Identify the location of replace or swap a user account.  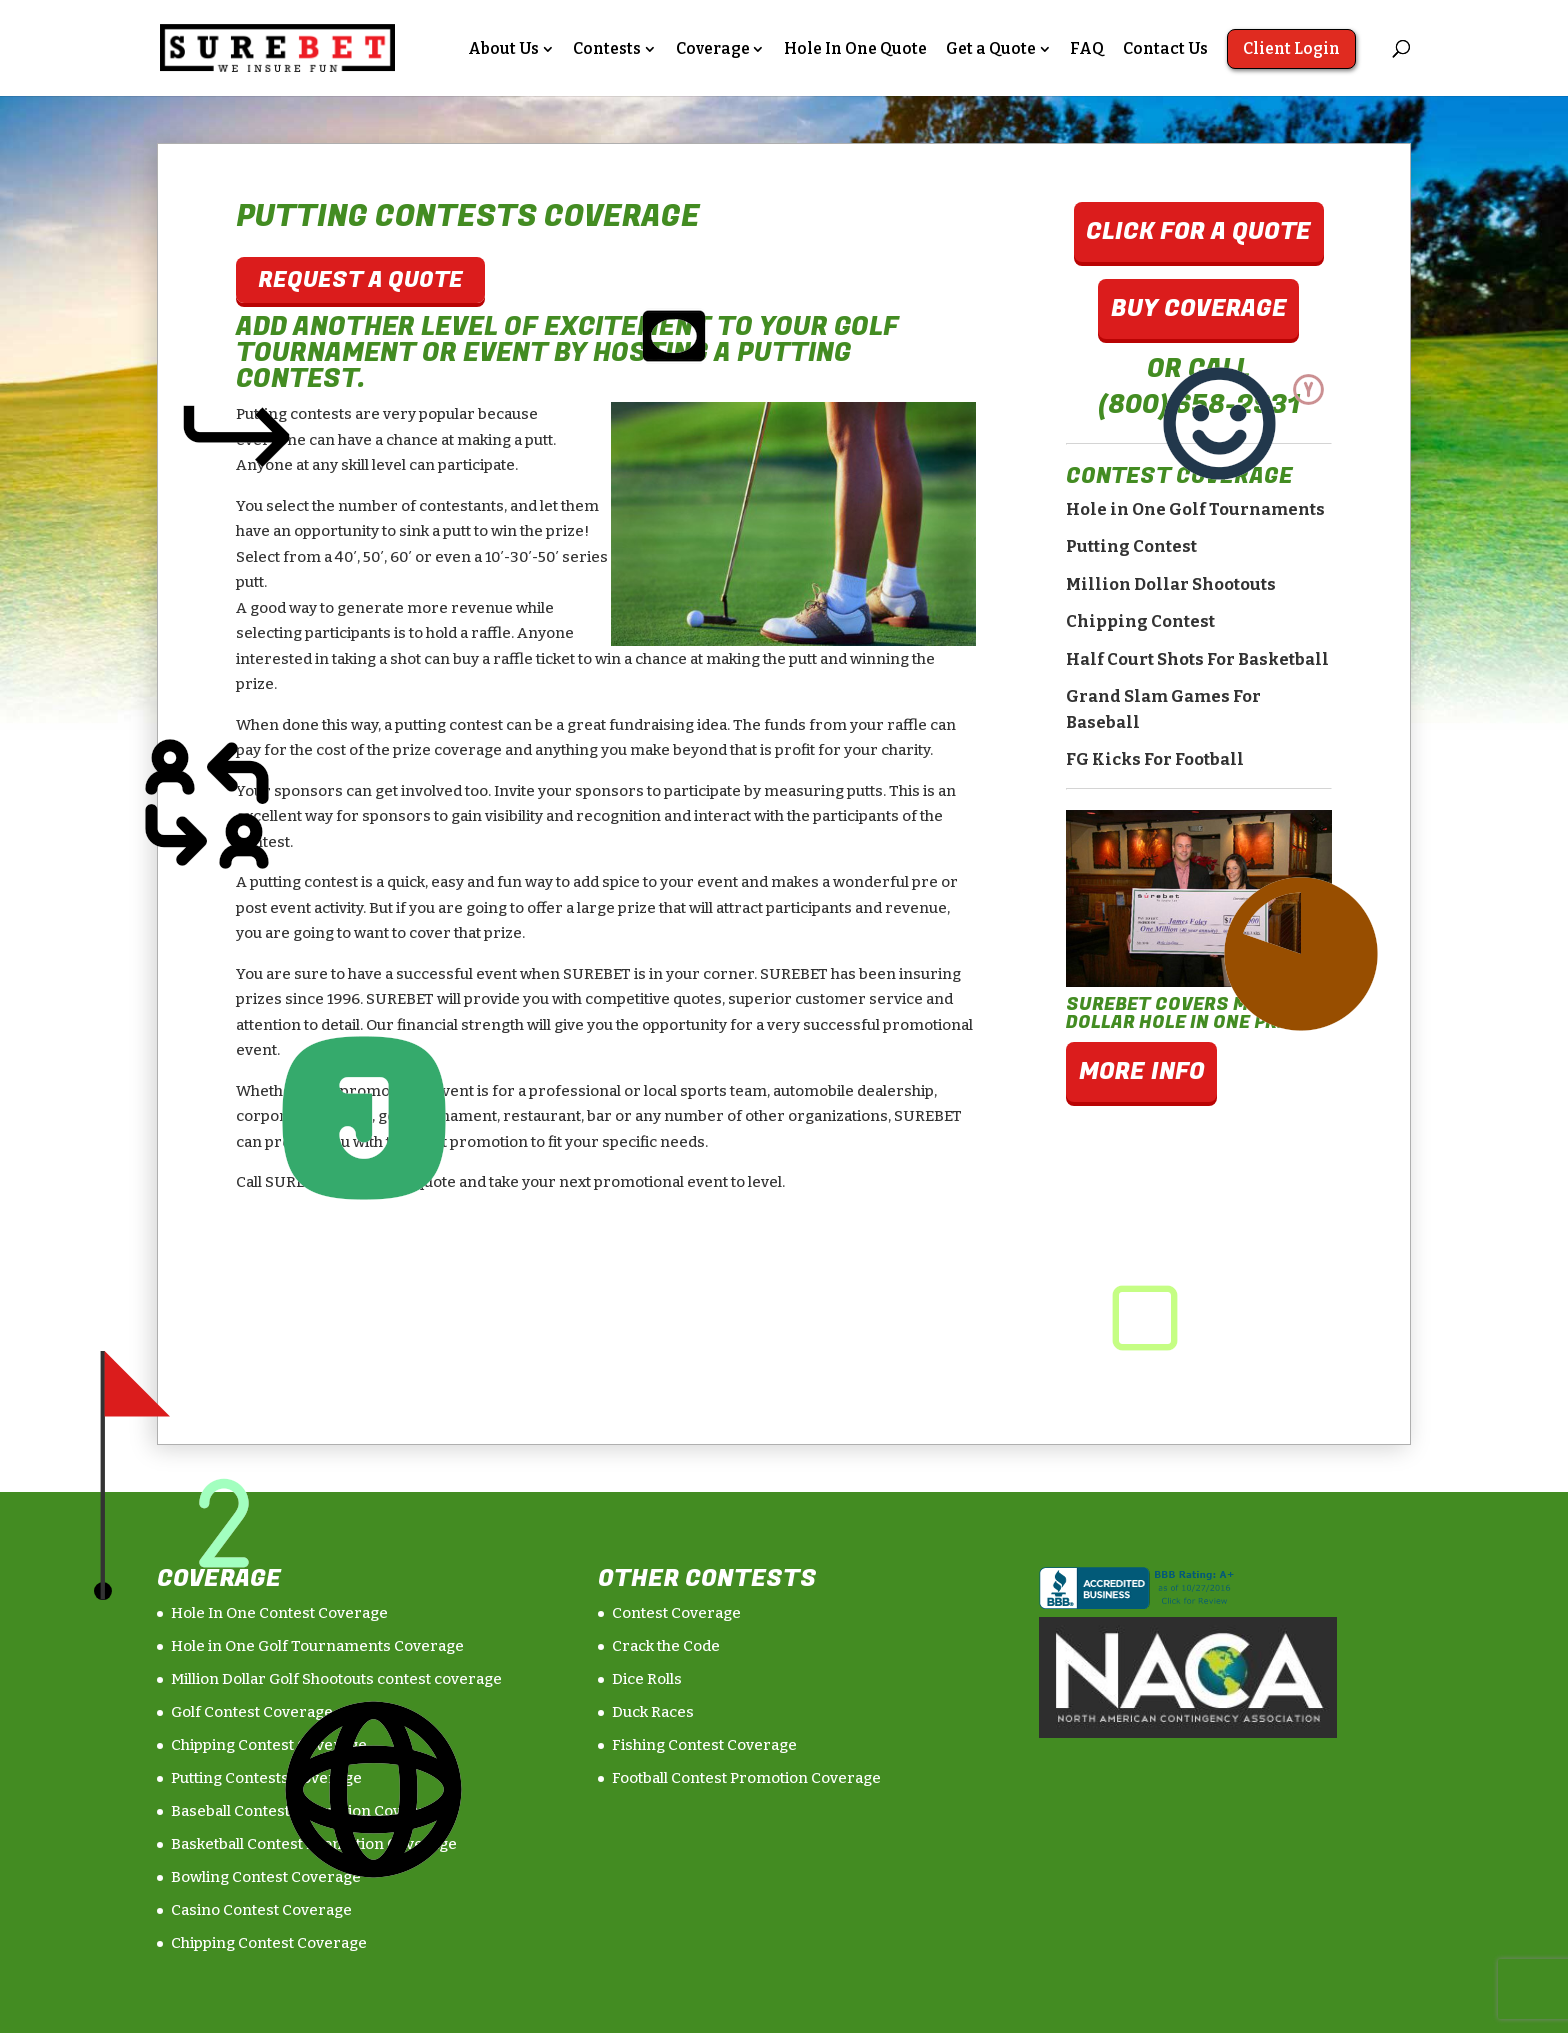
(207, 804).